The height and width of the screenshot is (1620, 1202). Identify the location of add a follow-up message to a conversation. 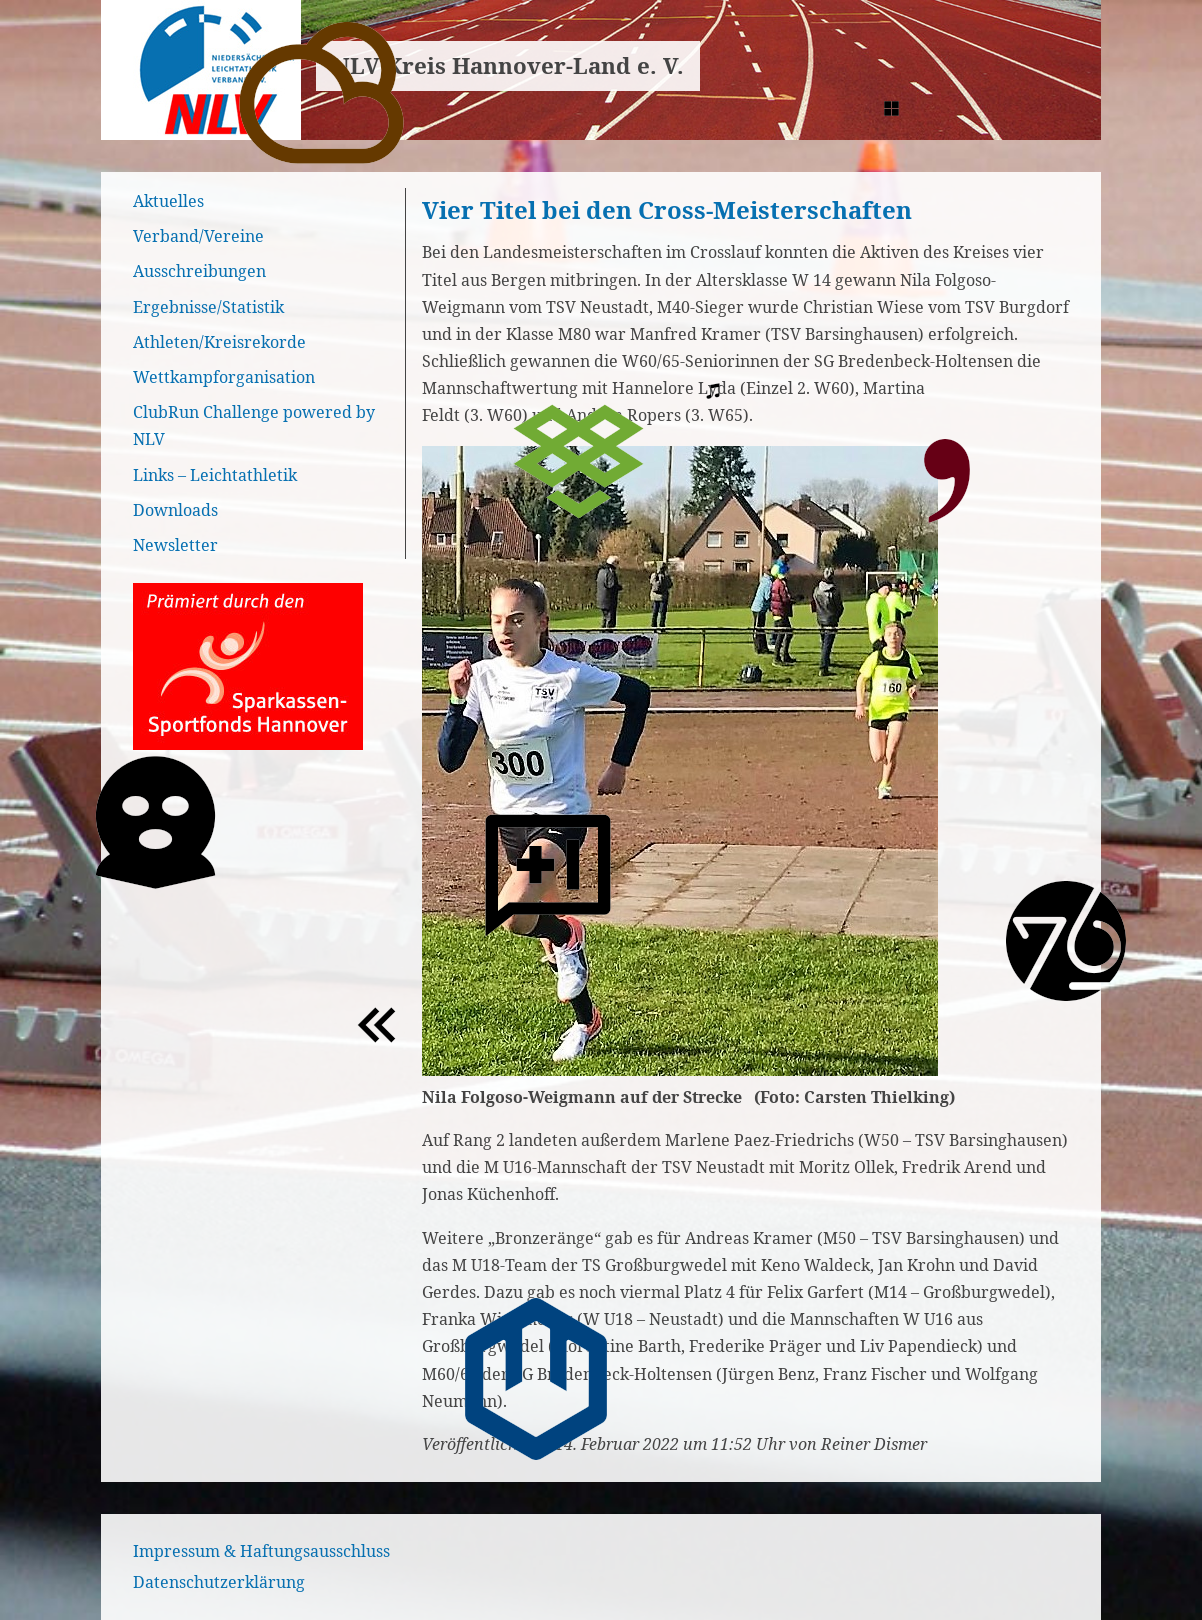
(548, 871).